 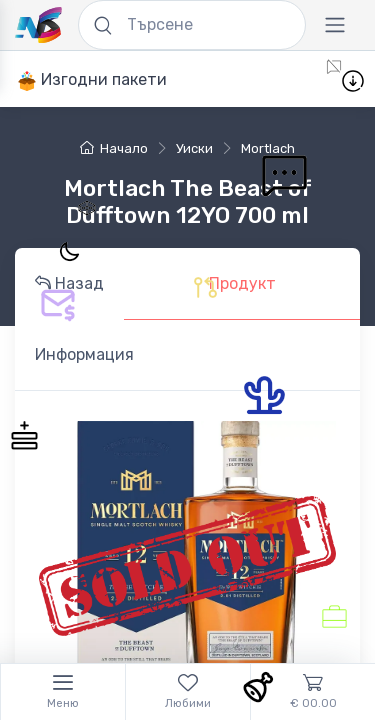 What do you see at coordinates (69, 251) in the screenshot?
I see `enable dark mode` at bounding box center [69, 251].